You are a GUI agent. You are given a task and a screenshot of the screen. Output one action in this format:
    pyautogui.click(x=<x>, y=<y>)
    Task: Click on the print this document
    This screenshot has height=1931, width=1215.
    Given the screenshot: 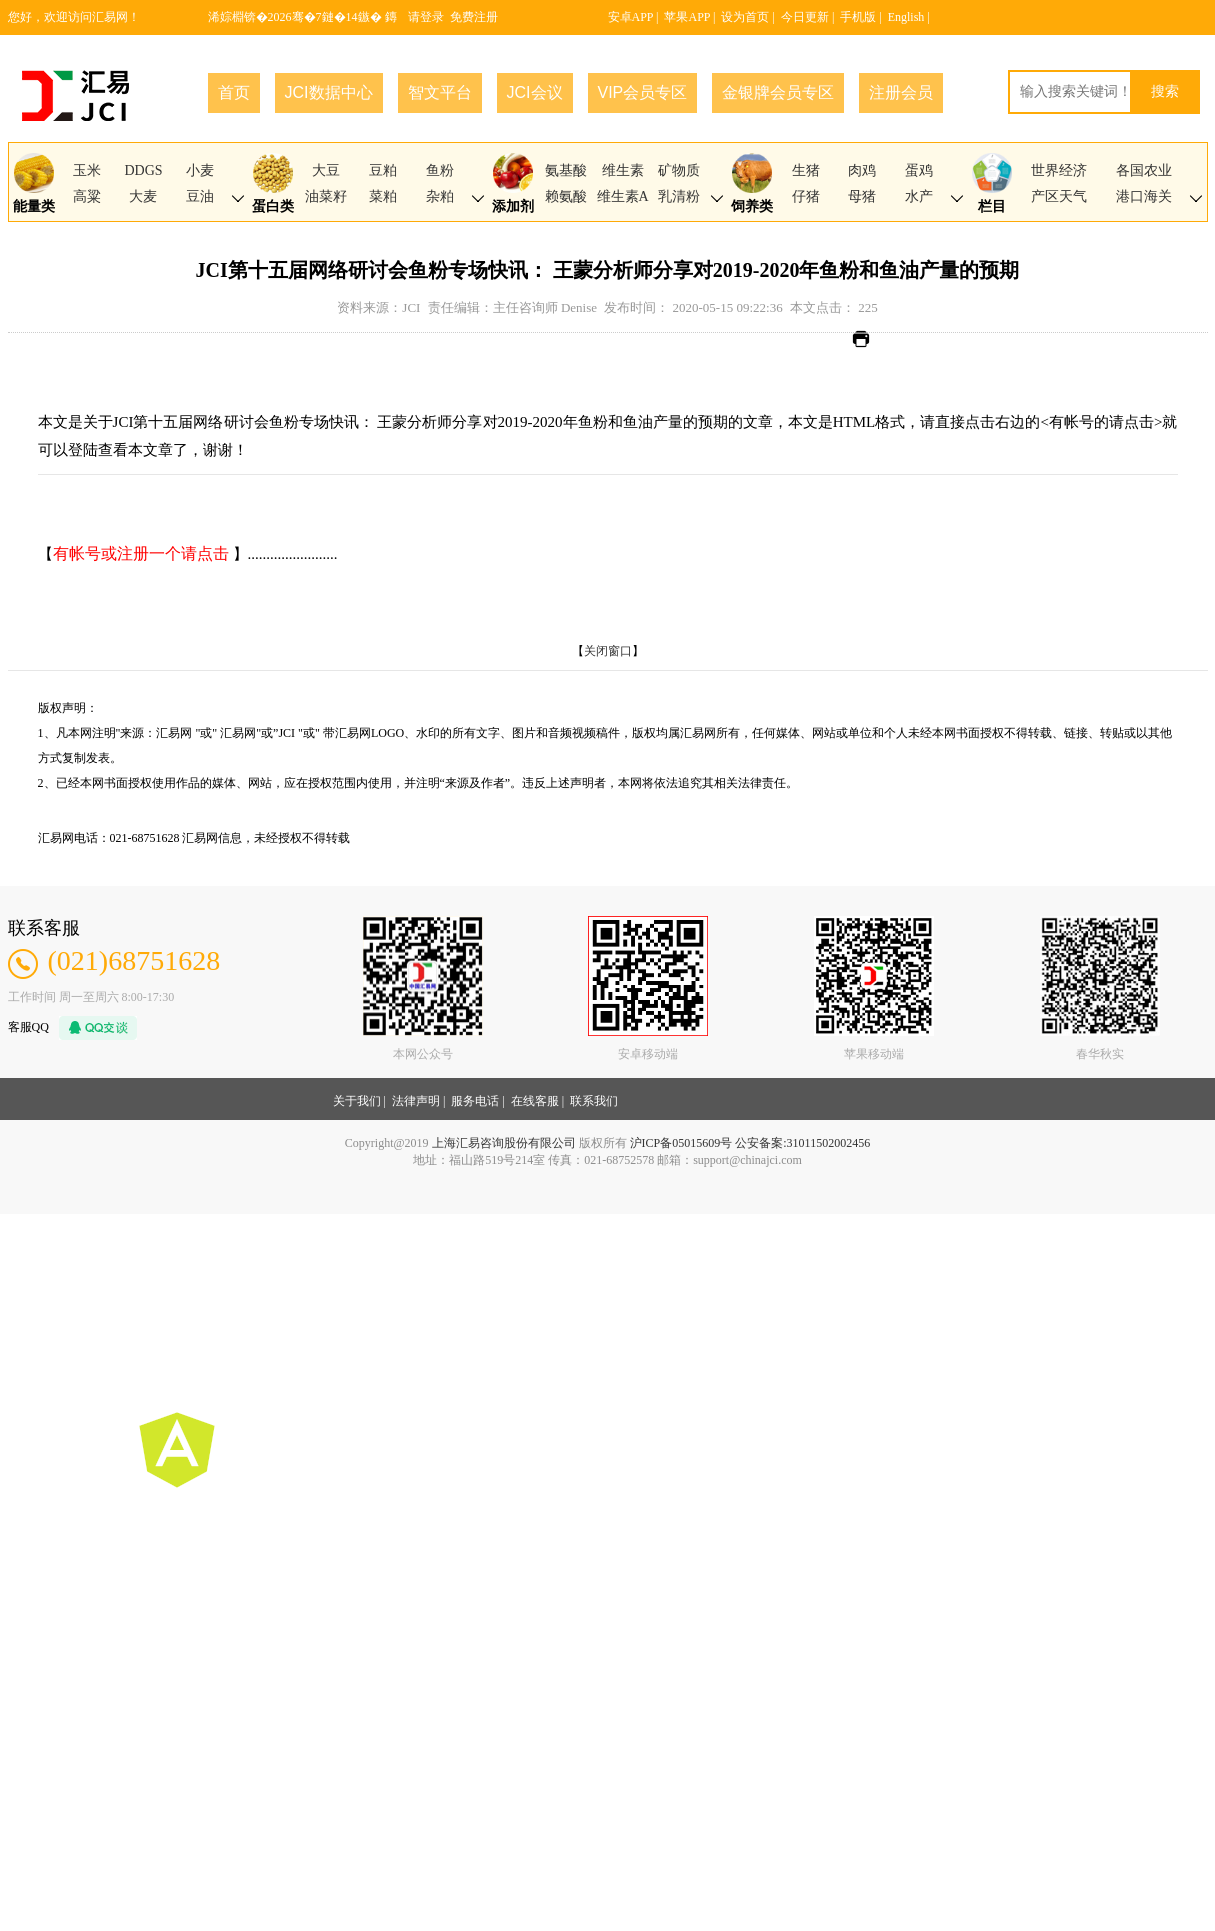 What is the action you would take?
    pyautogui.click(x=861, y=339)
    